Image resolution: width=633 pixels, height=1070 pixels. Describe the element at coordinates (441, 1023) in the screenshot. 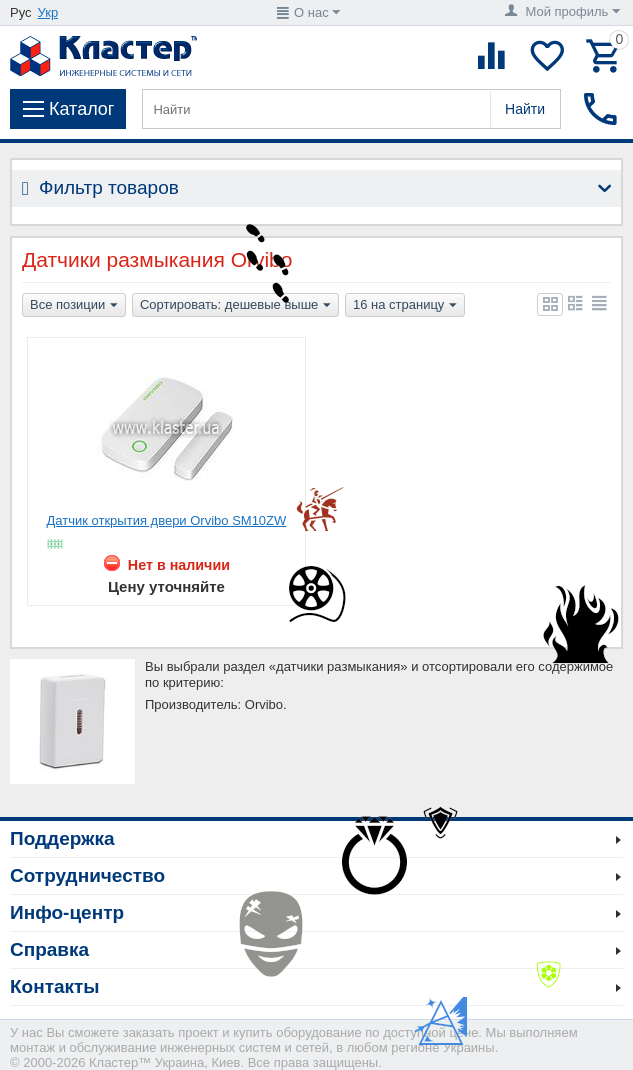

I see `indicates light refraction or spectrum settings` at that location.